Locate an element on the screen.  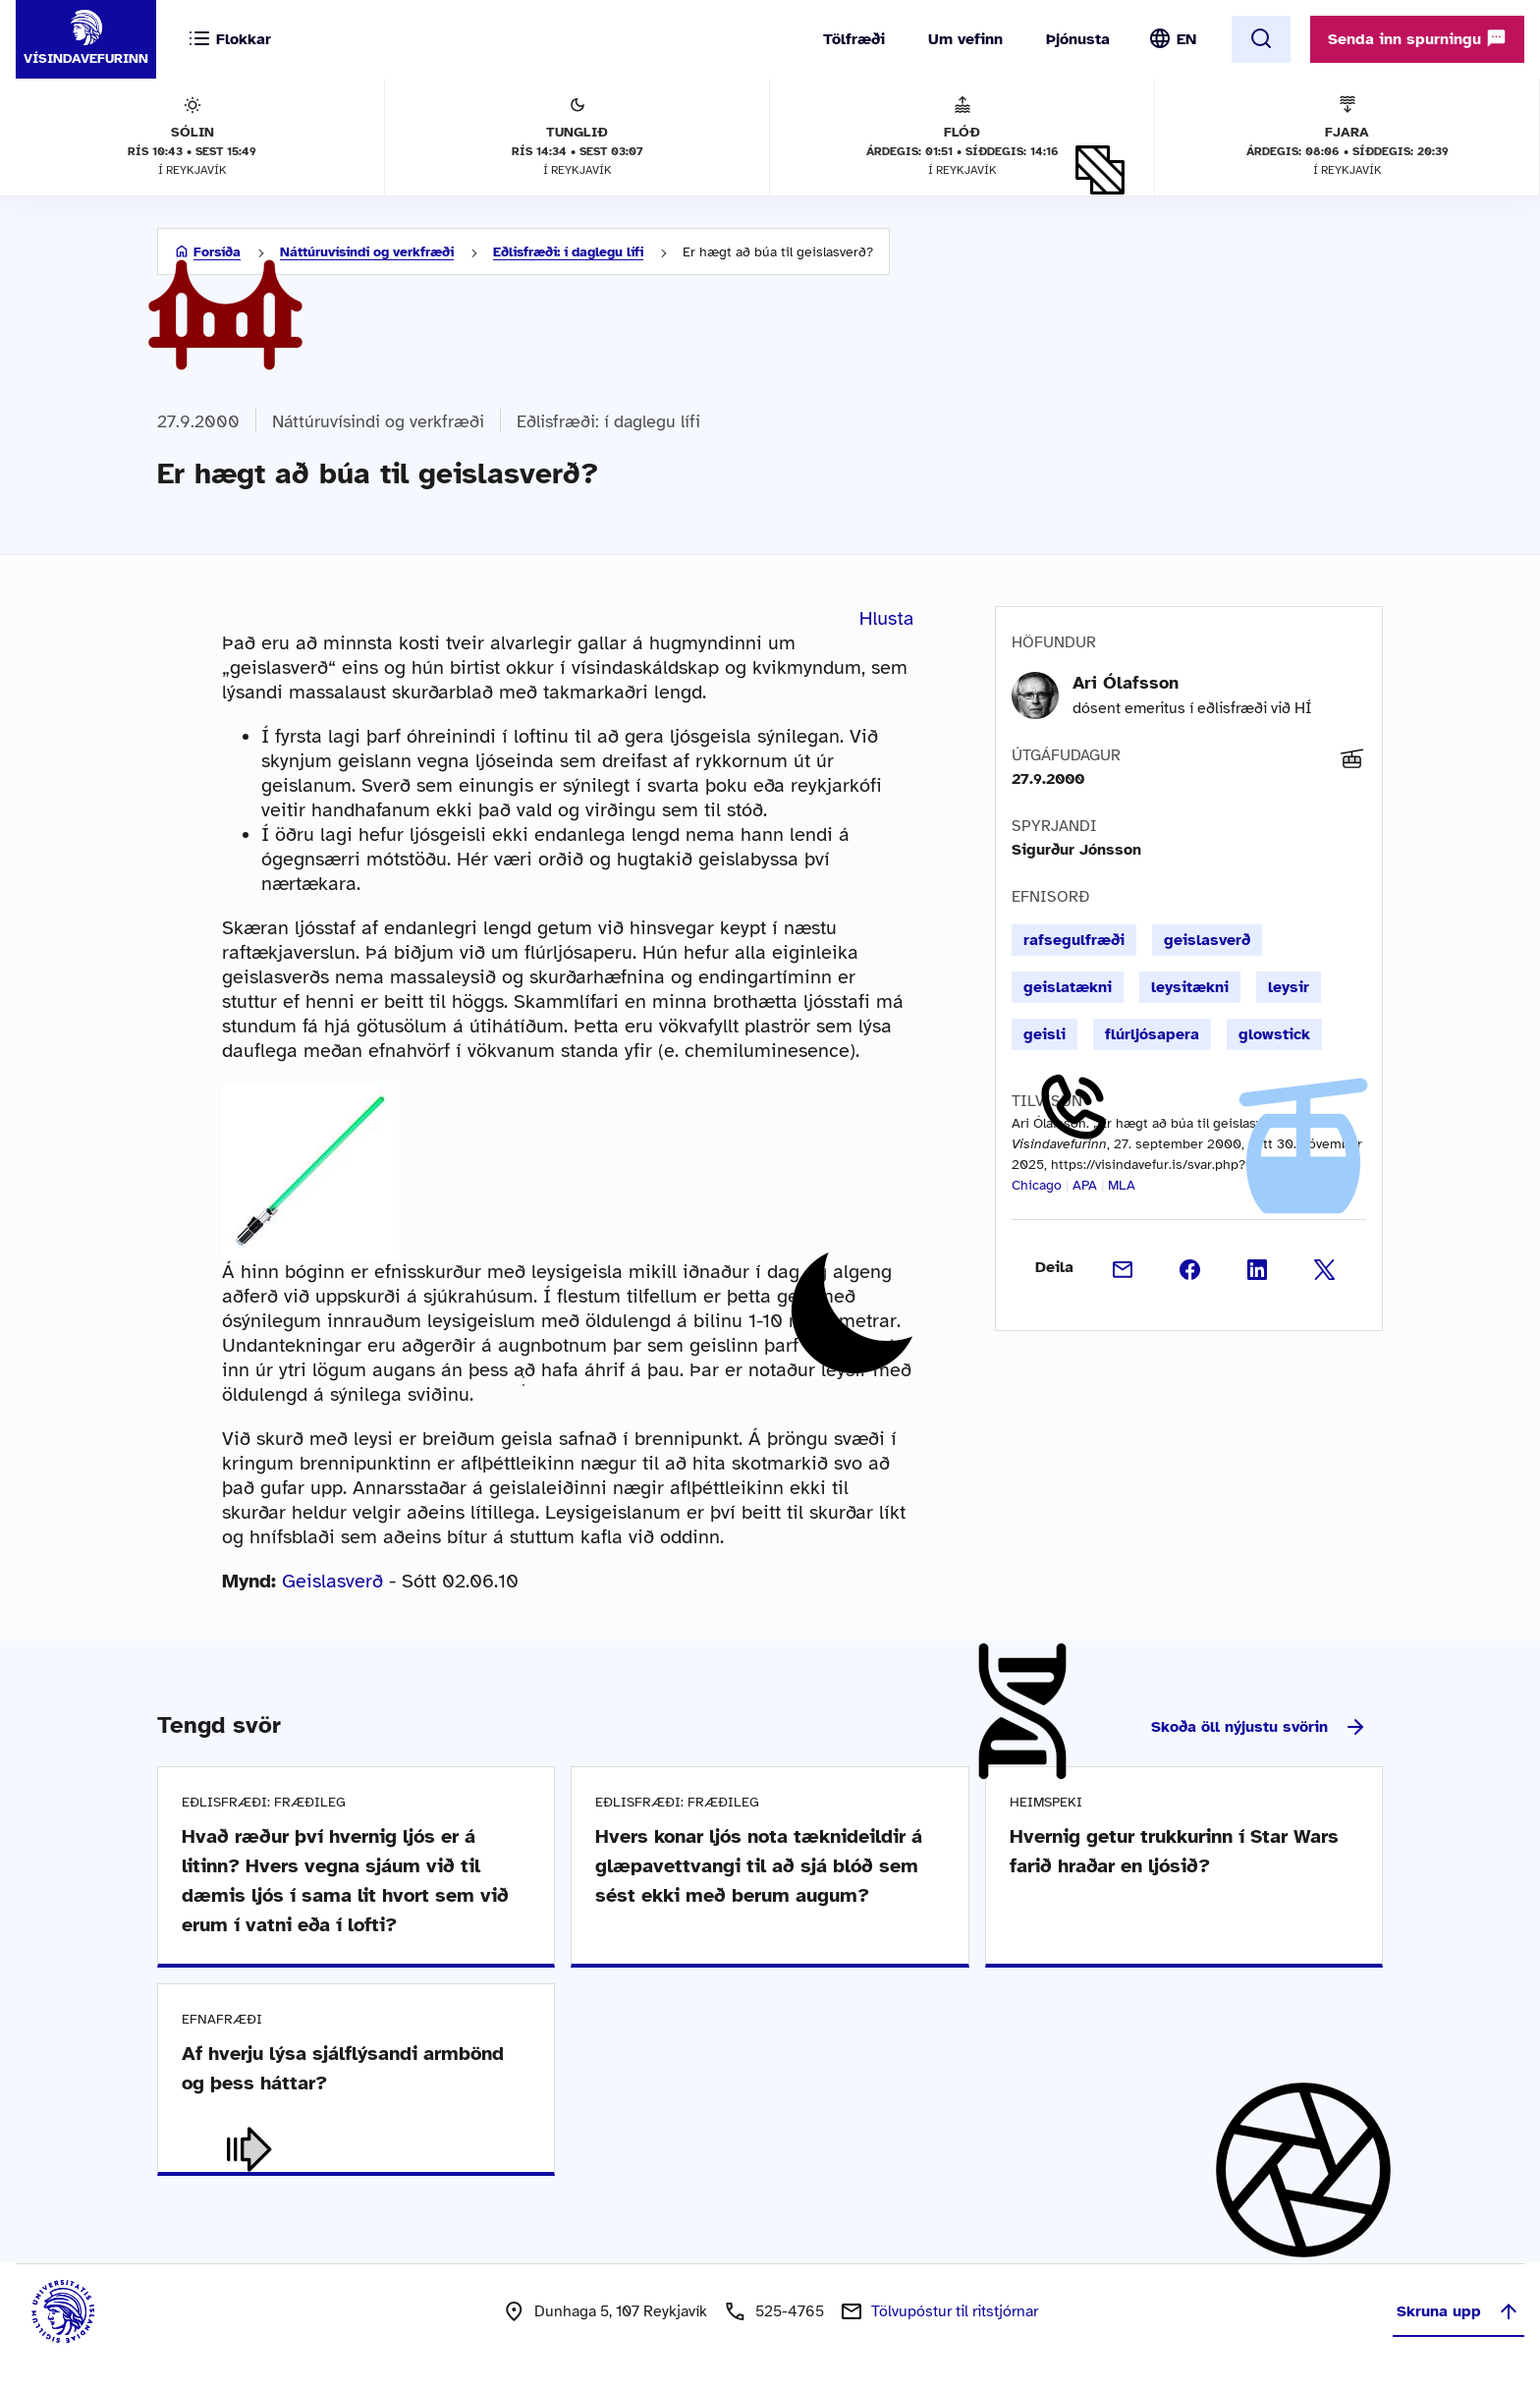
navigate to bridges or overpasses on a map is located at coordinates (225, 314).